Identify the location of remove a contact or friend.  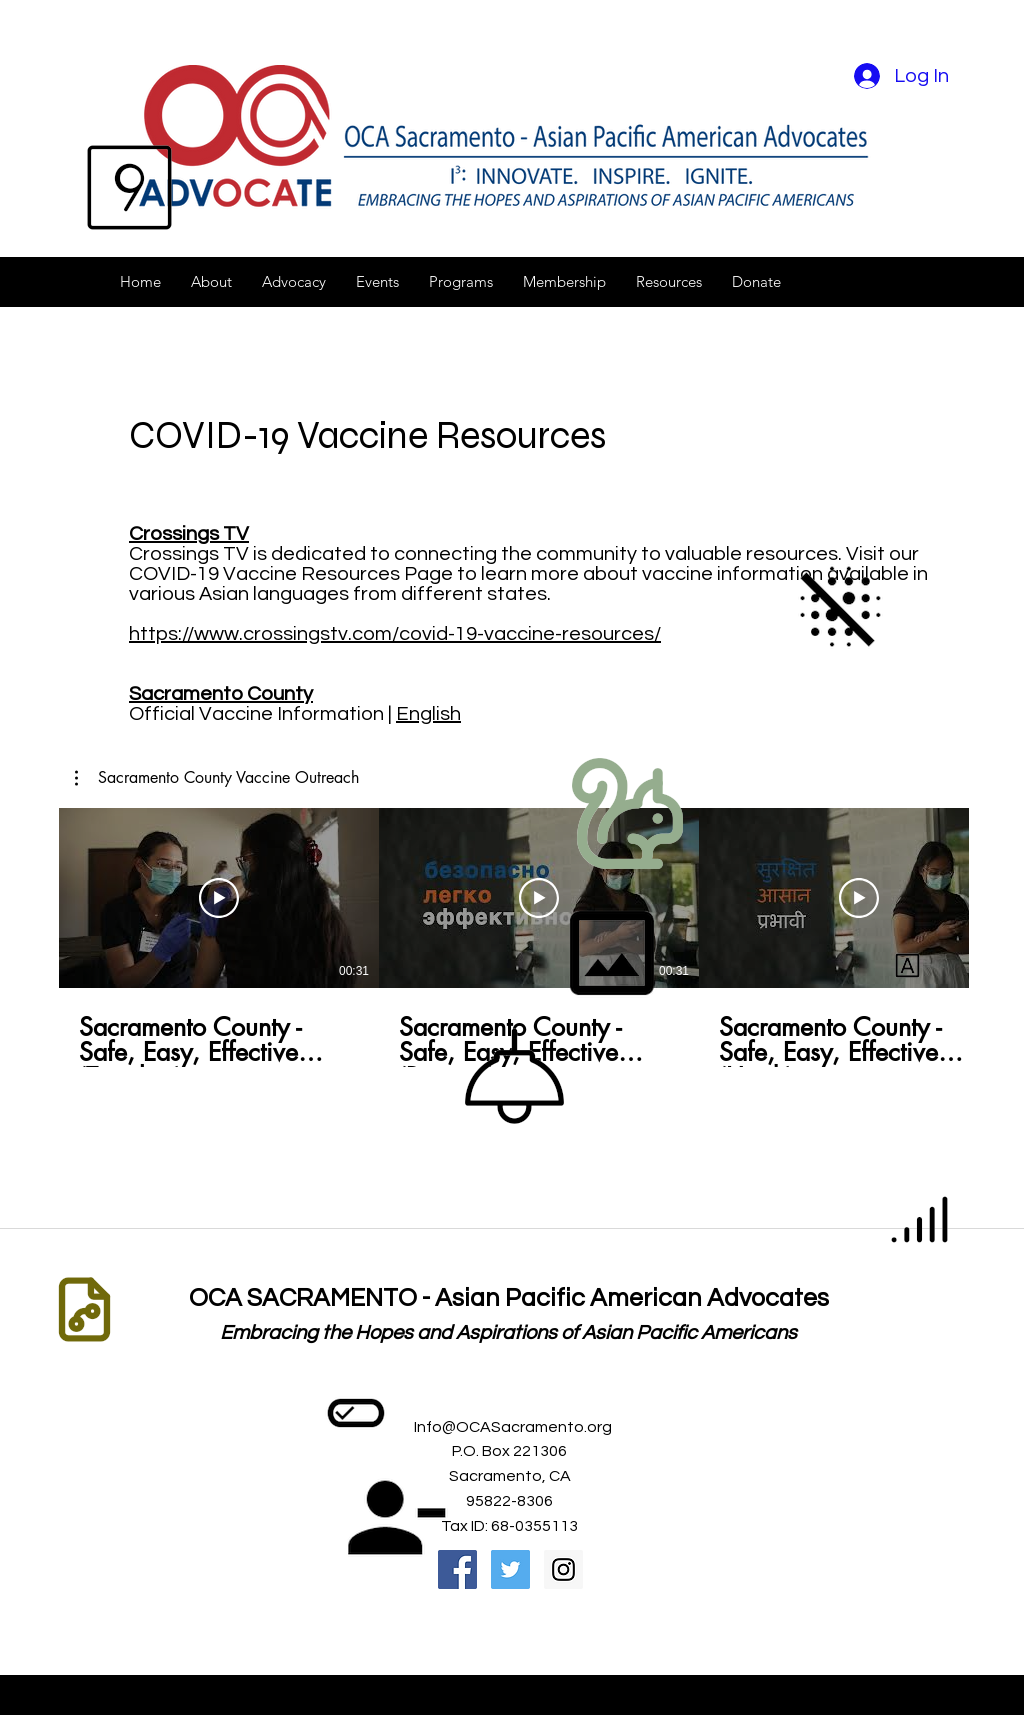
(394, 1517).